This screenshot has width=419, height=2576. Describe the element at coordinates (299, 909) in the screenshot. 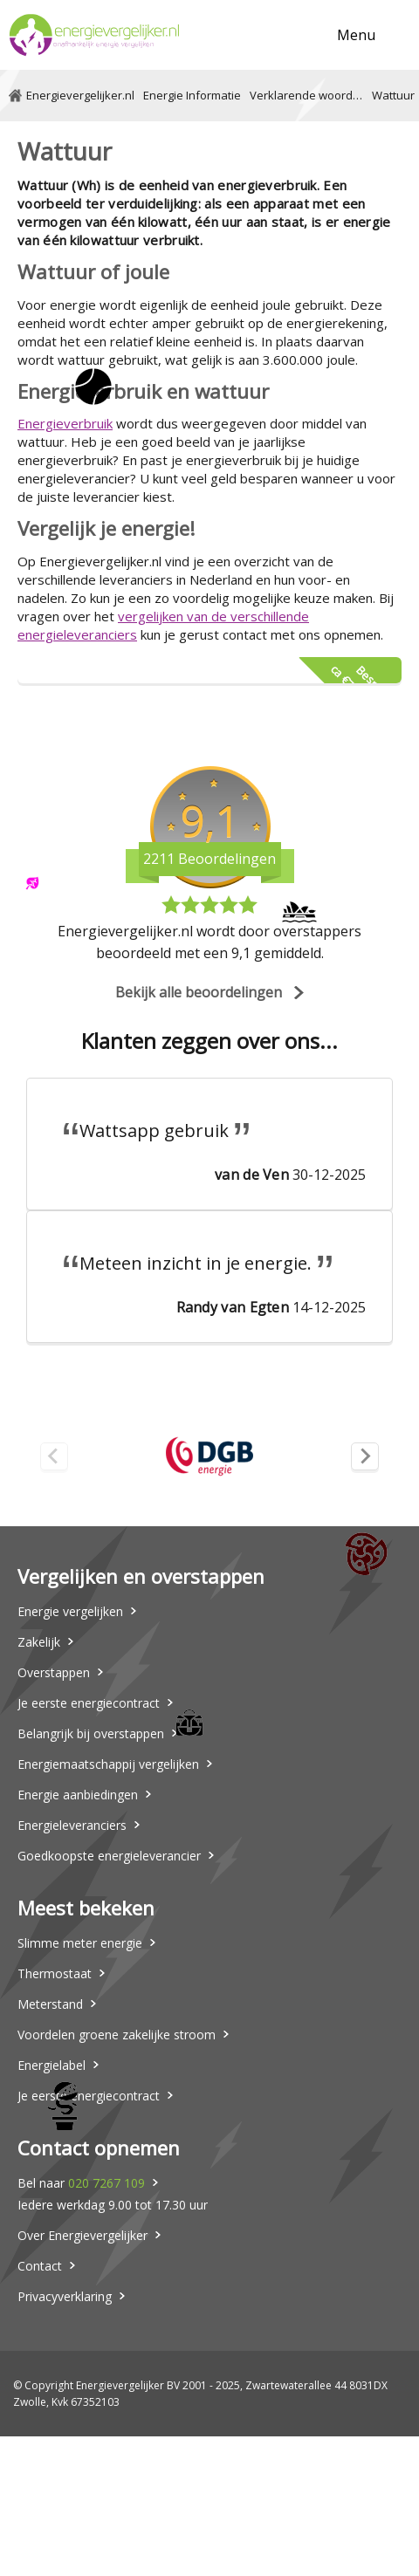

I see `view sydney opera house landmark information` at that location.